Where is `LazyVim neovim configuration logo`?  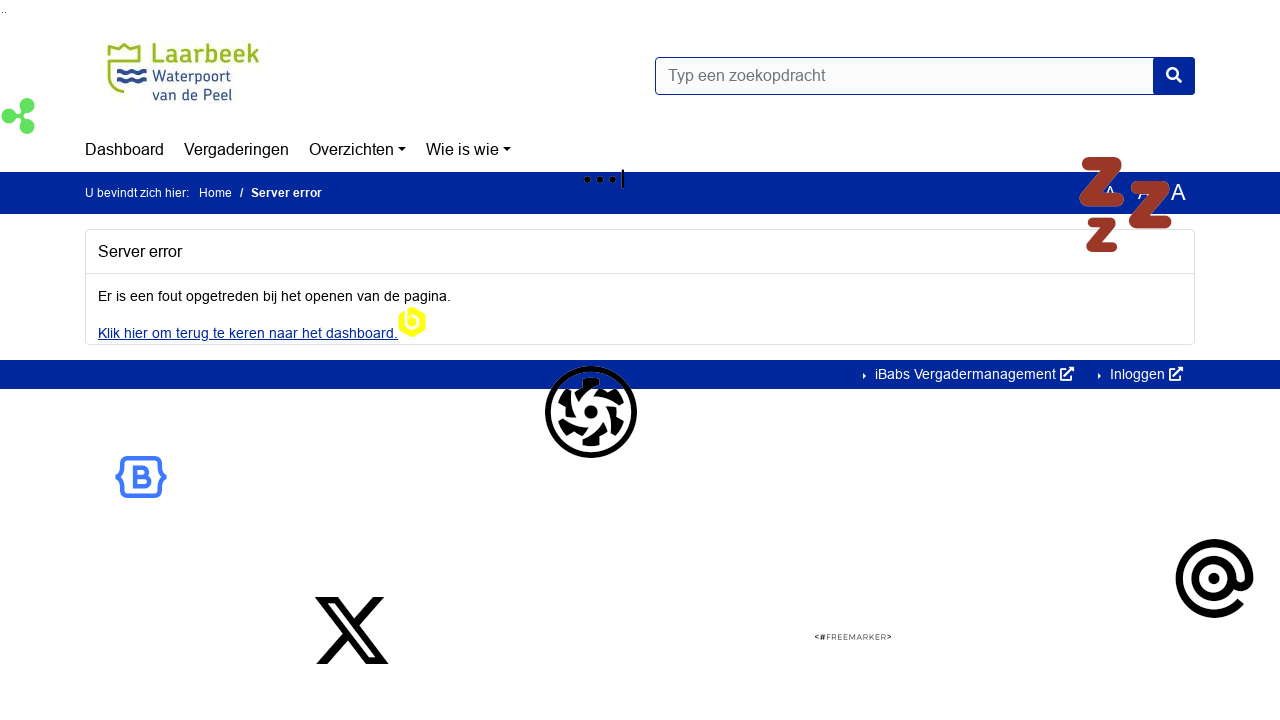
LazyVim neovim configuration logo is located at coordinates (1125, 204).